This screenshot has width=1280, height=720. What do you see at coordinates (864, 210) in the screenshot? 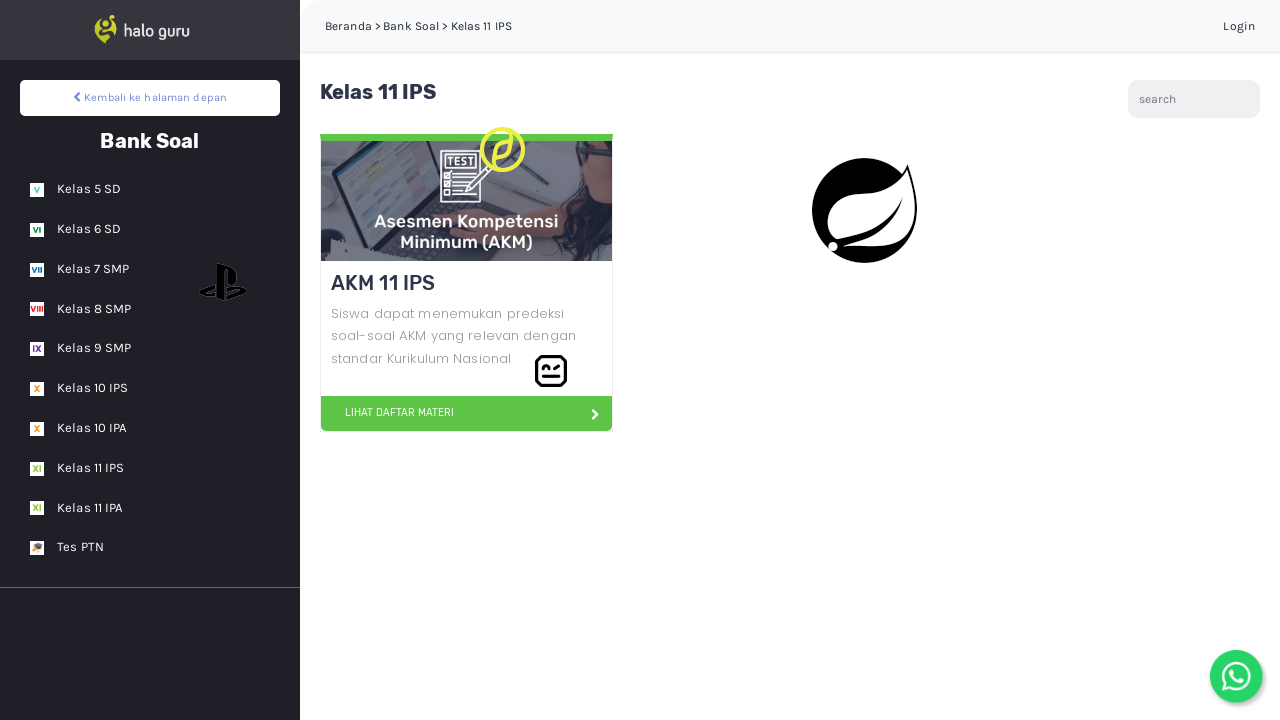
I see `spring framework logo` at bounding box center [864, 210].